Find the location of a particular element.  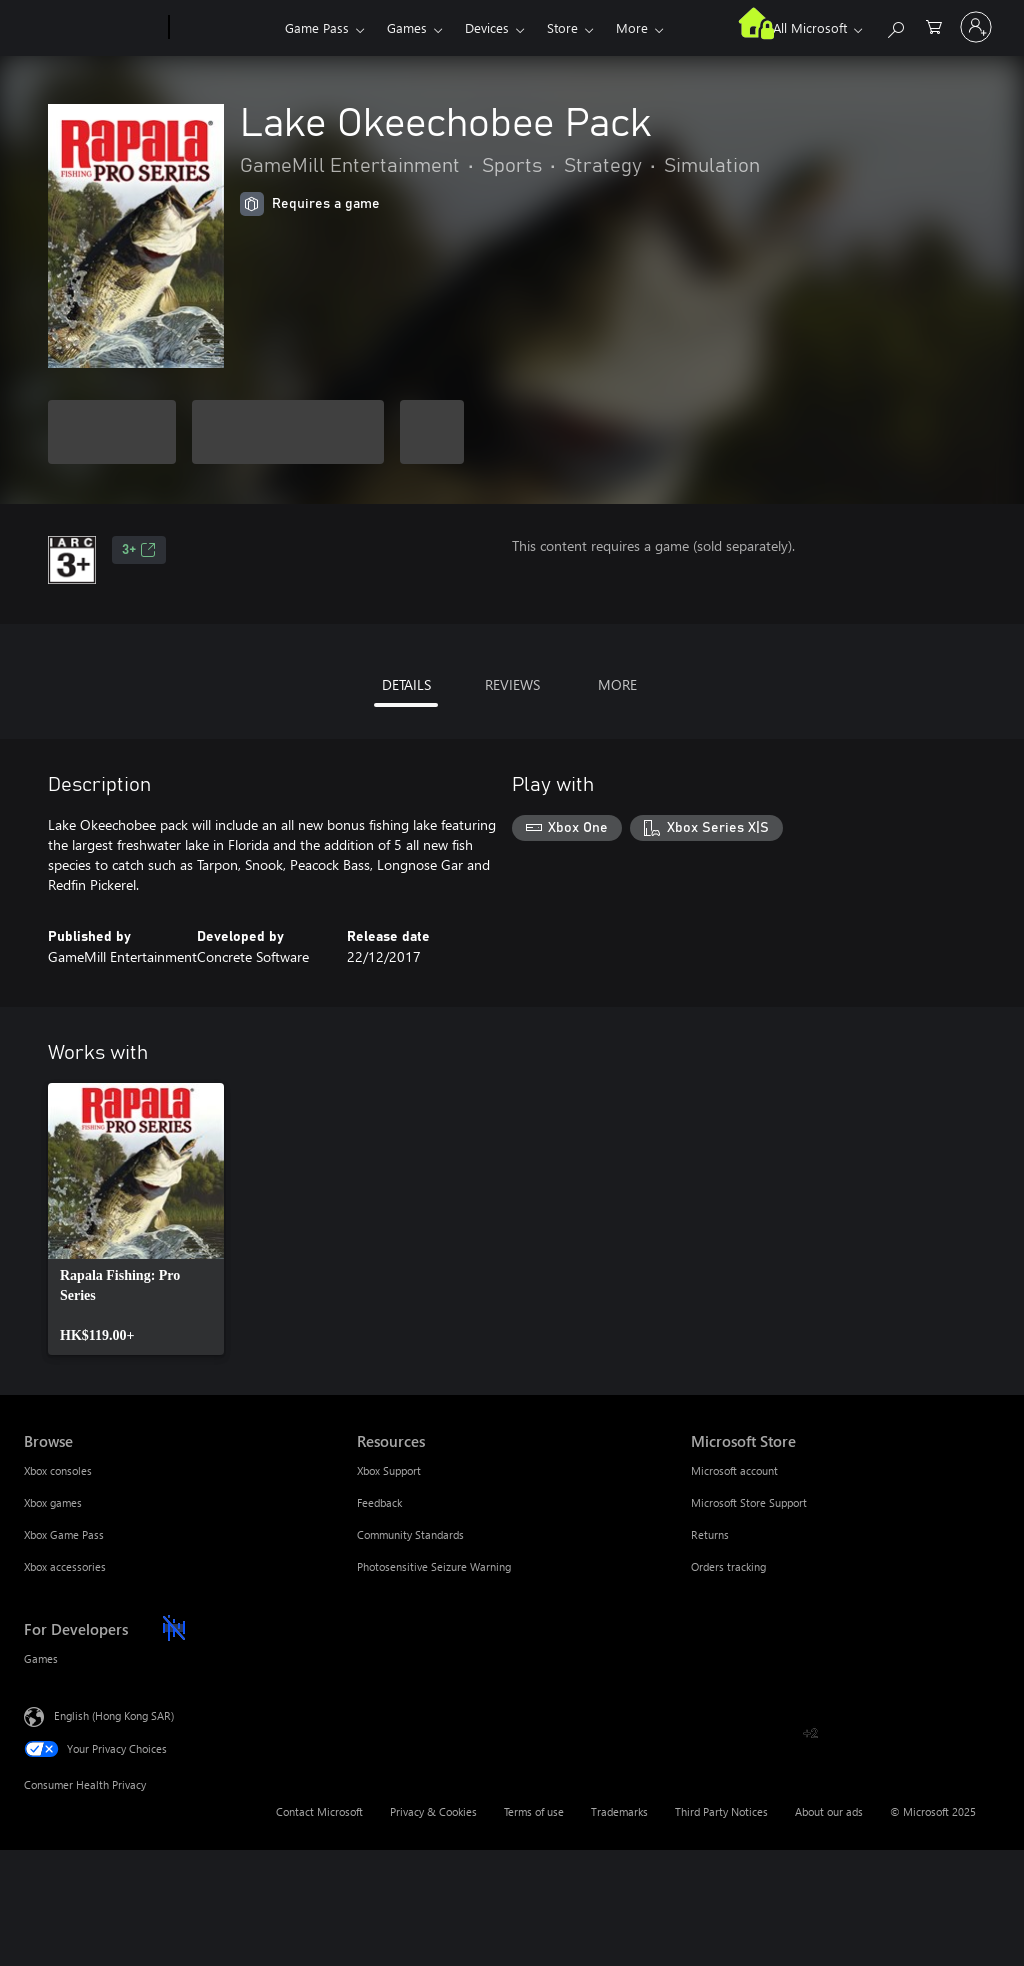

audio waveform disabled or muted is located at coordinates (174, 1628).